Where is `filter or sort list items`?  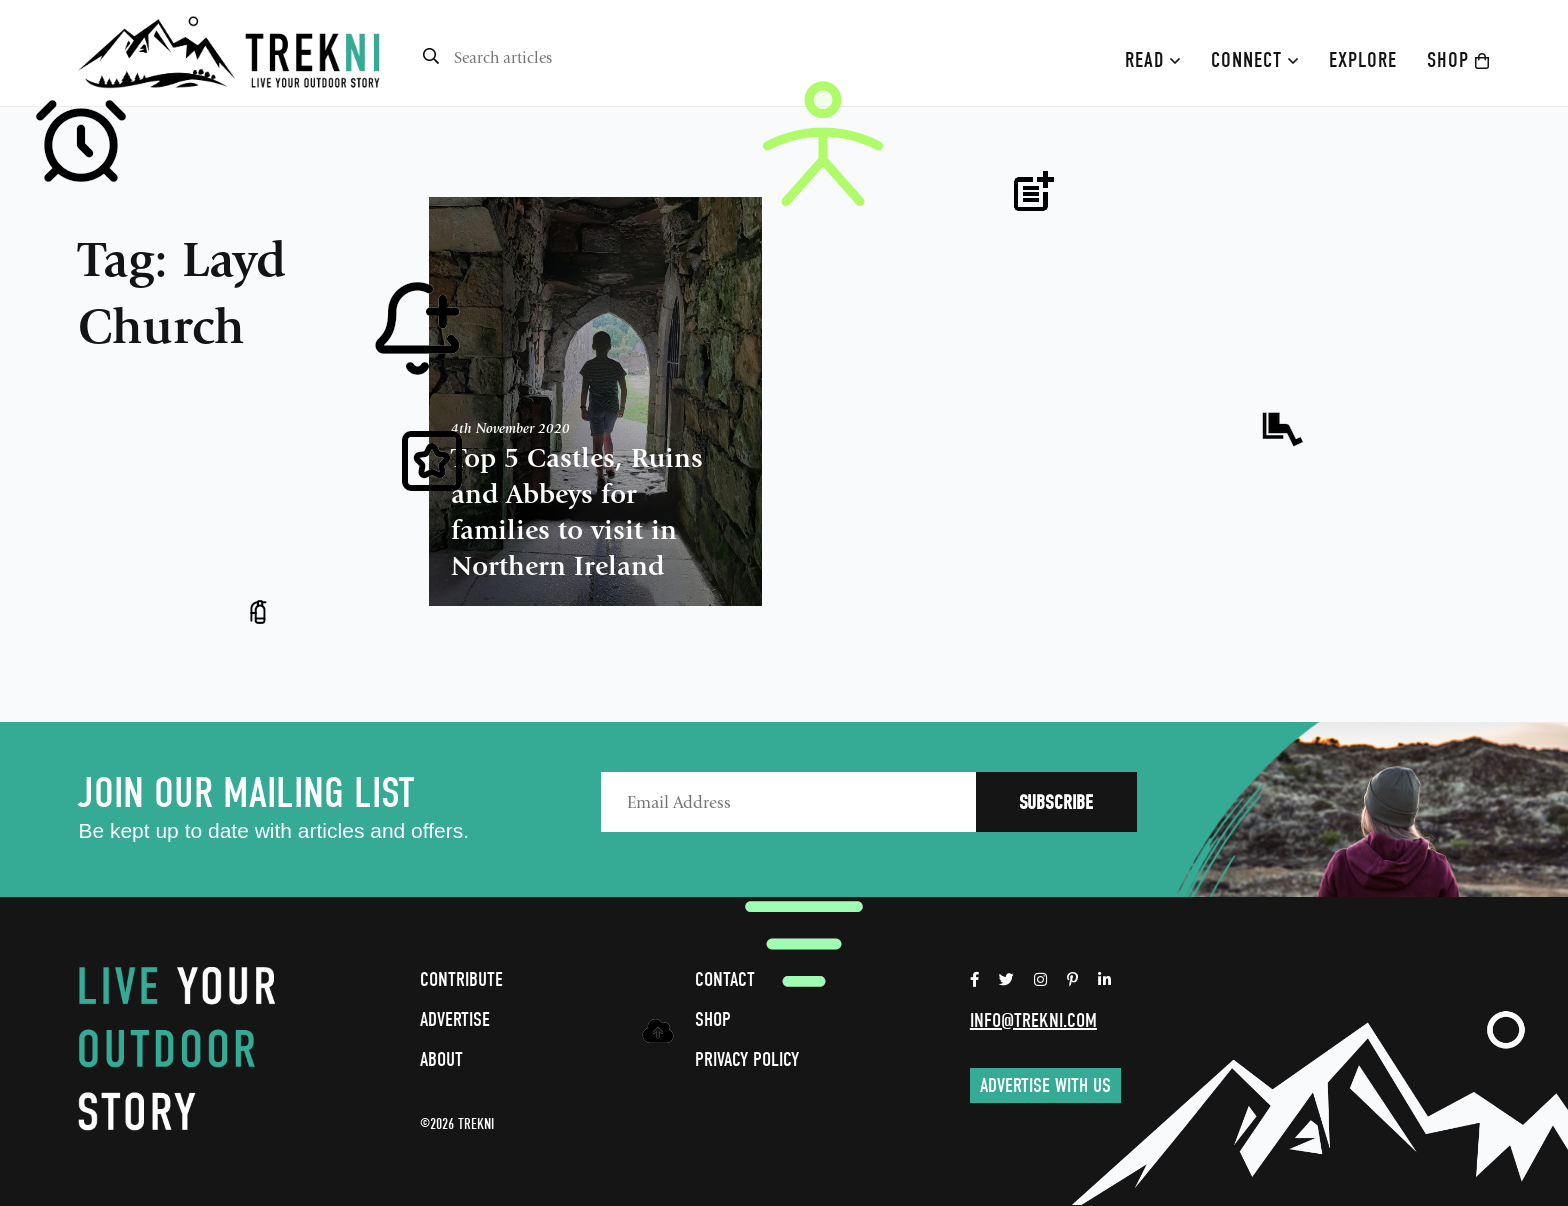 filter or sort list items is located at coordinates (804, 944).